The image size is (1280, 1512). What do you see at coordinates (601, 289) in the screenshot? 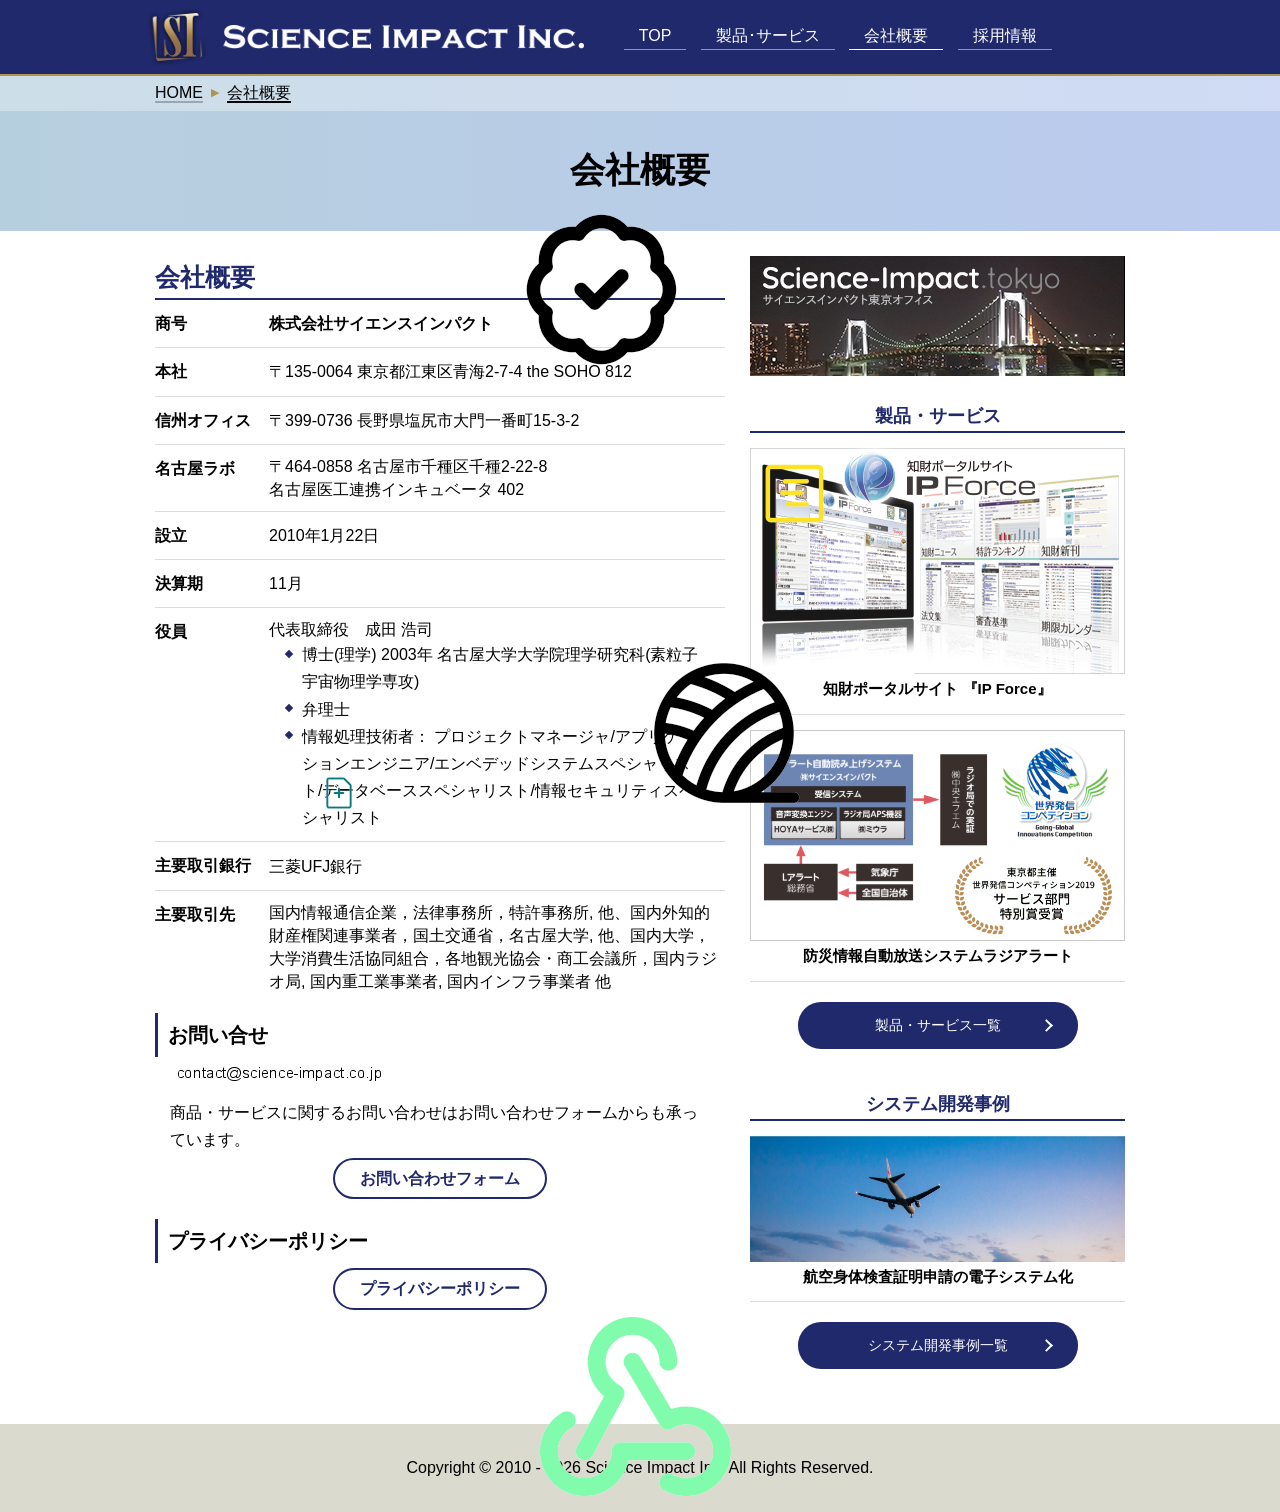
I see `indicates a verified account or profile` at bounding box center [601, 289].